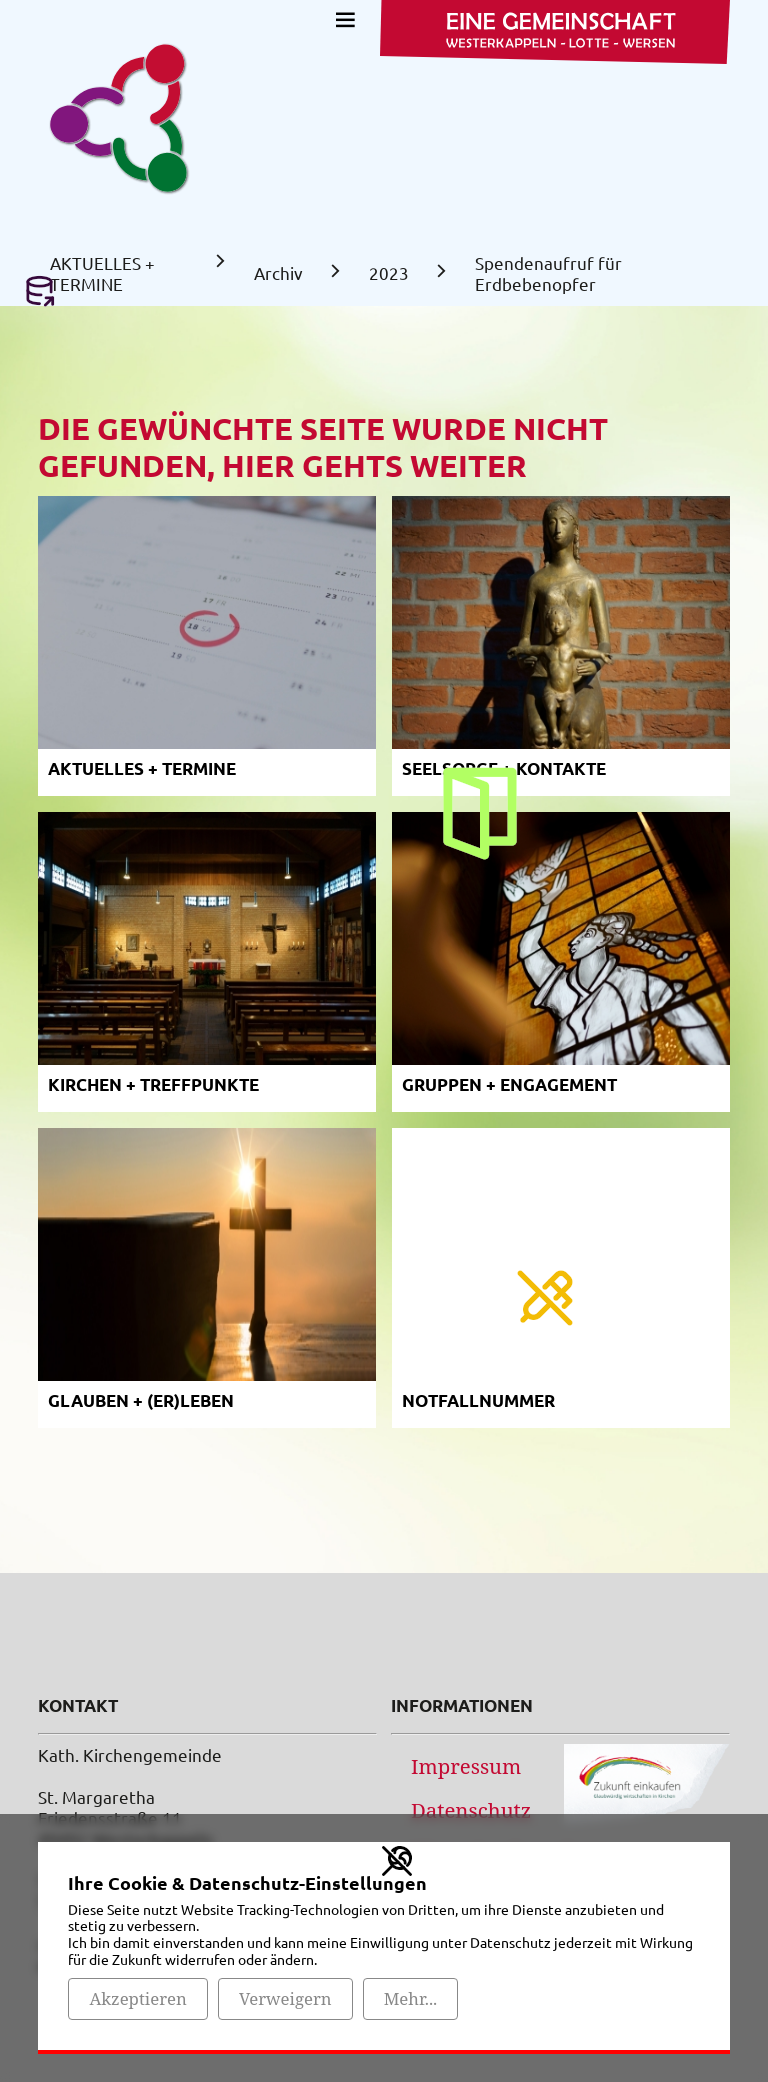 The image size is (768, 2082). What do you see at coordinates (397, 1861) in the screenshot?
I see `disable candy or sweets mode` at bounding box center [397, 1861].